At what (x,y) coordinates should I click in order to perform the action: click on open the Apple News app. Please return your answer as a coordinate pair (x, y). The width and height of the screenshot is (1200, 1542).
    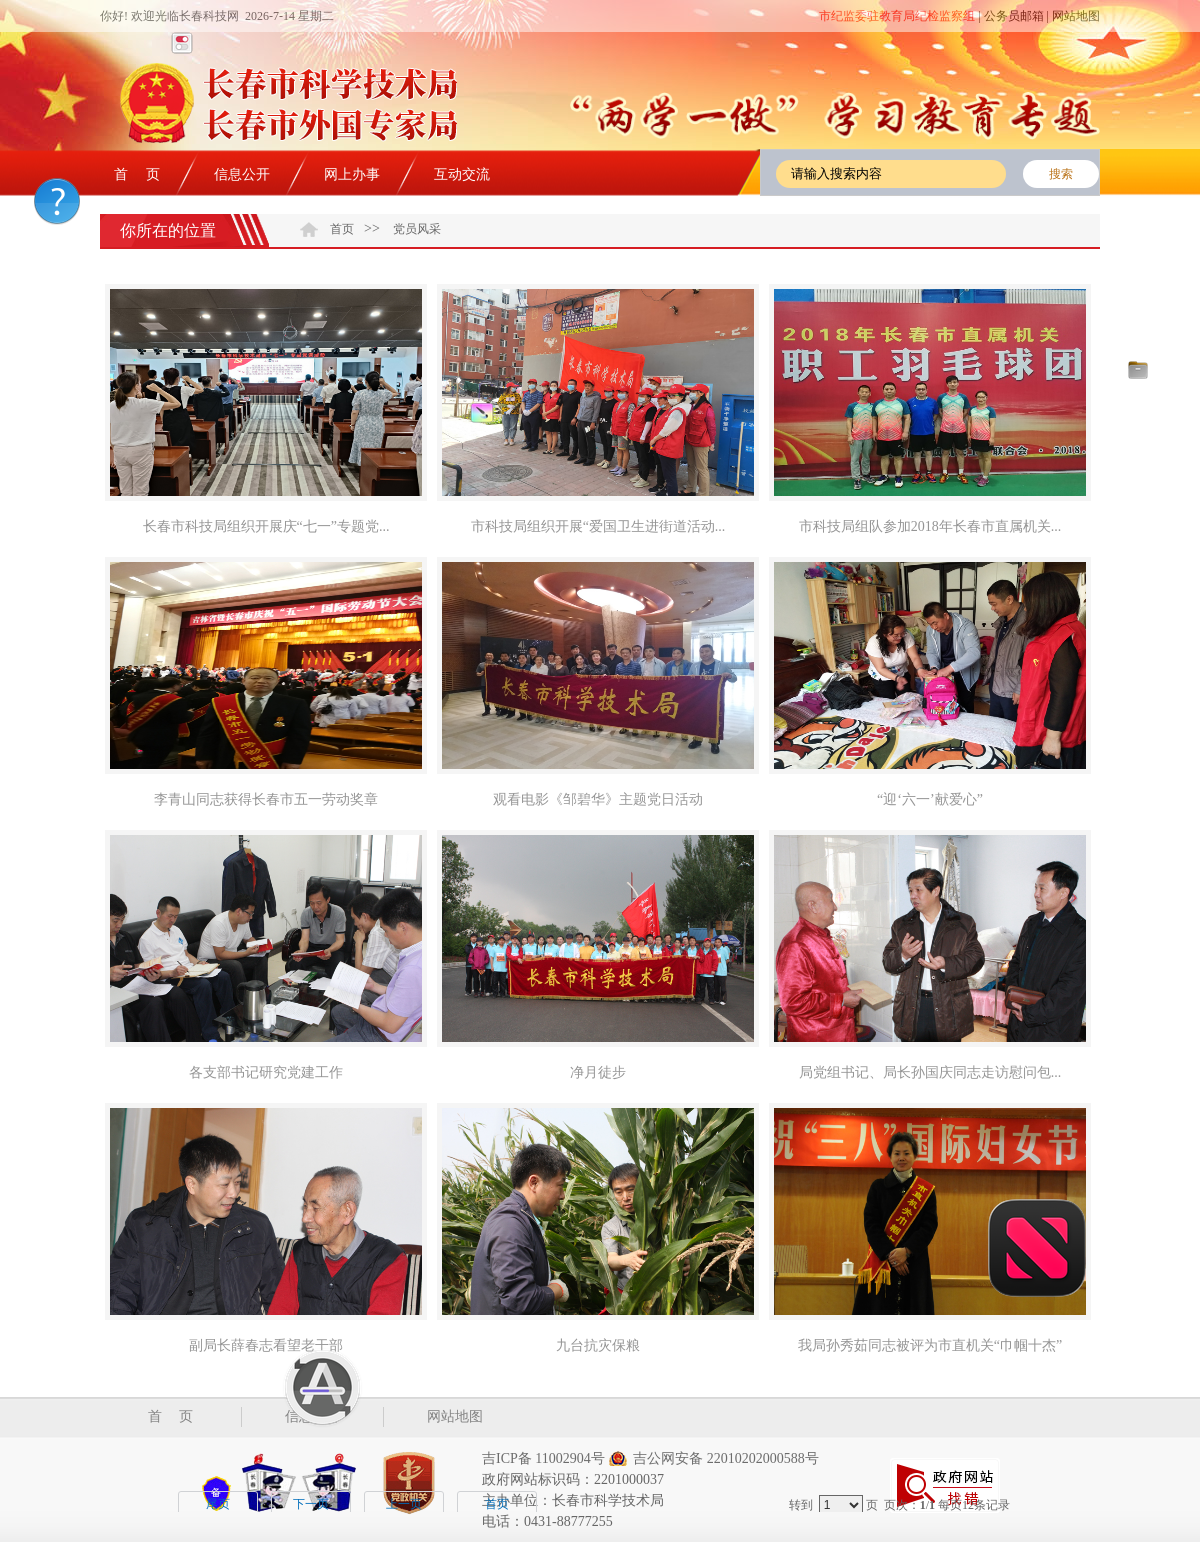
    Looking at the image, I should click on (1037, 1248).